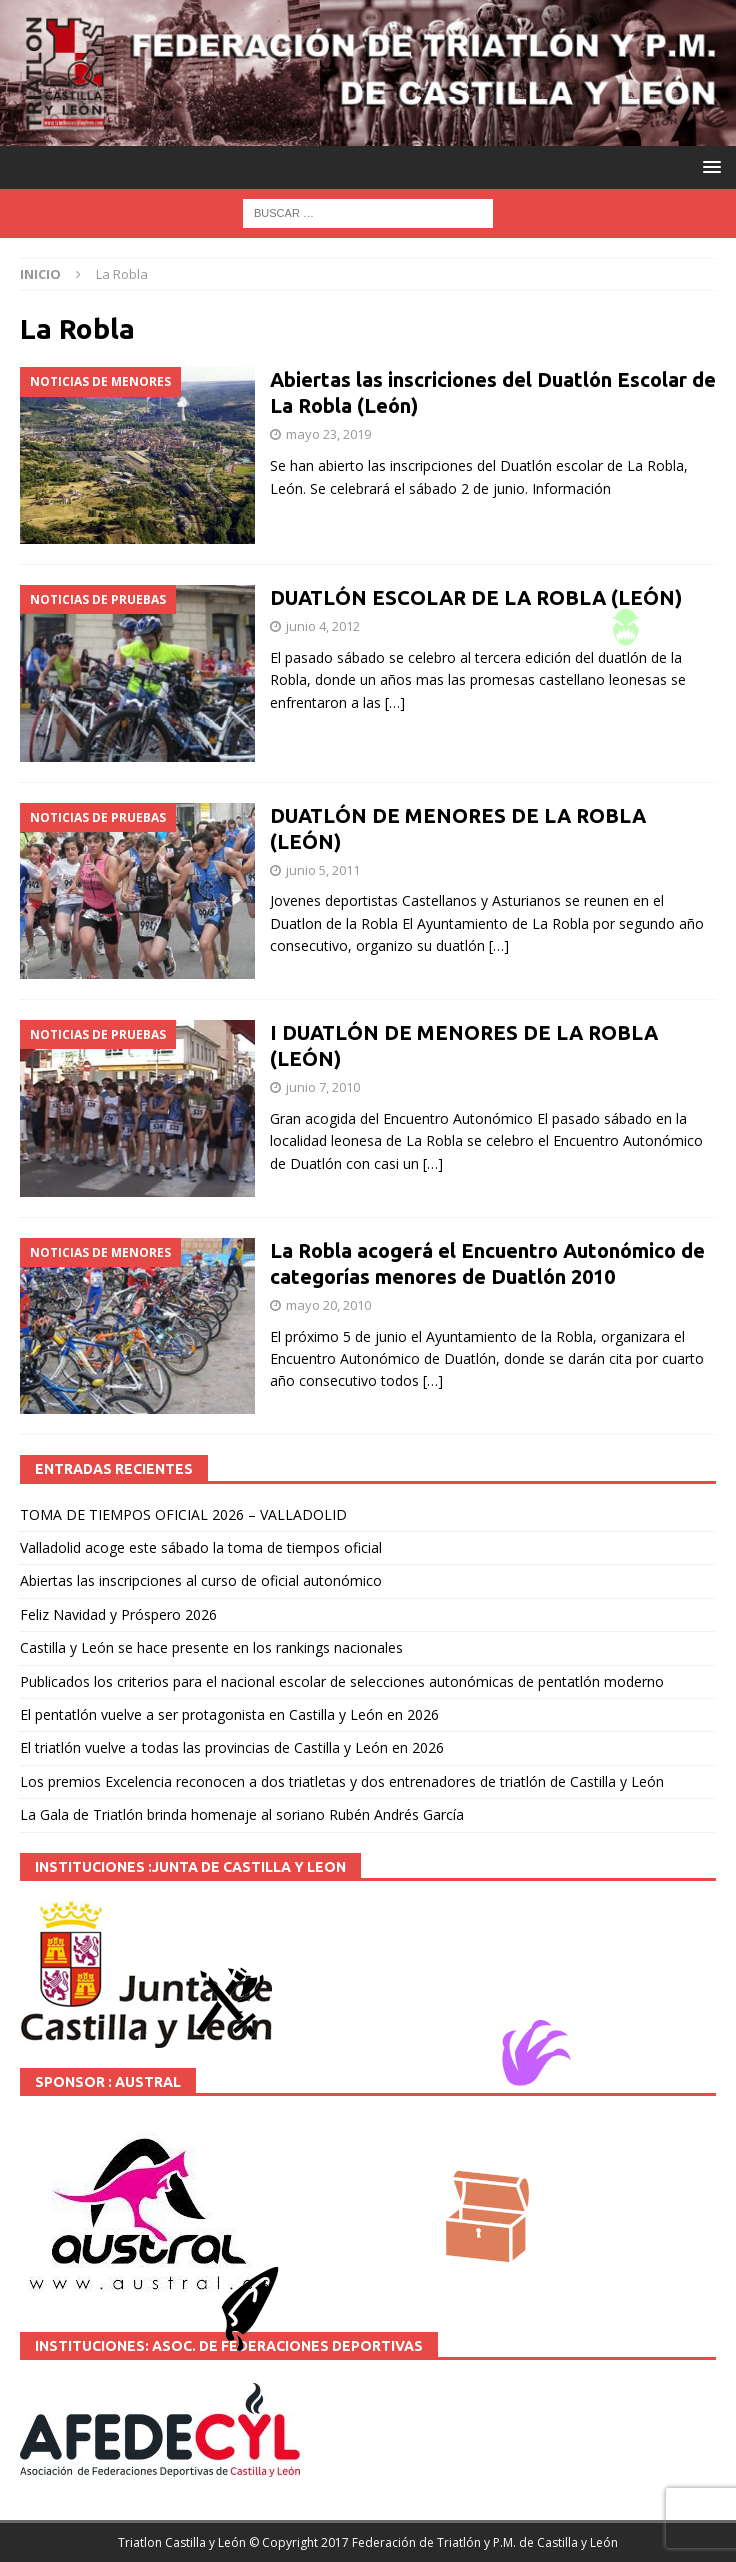 The height and width of the screenshot is (2562, 736). What do you see at coordinates (536, 2051) in the screenshot?
I see `enemy grab or grapple attack in a game` at bounding box center [536, 2051].